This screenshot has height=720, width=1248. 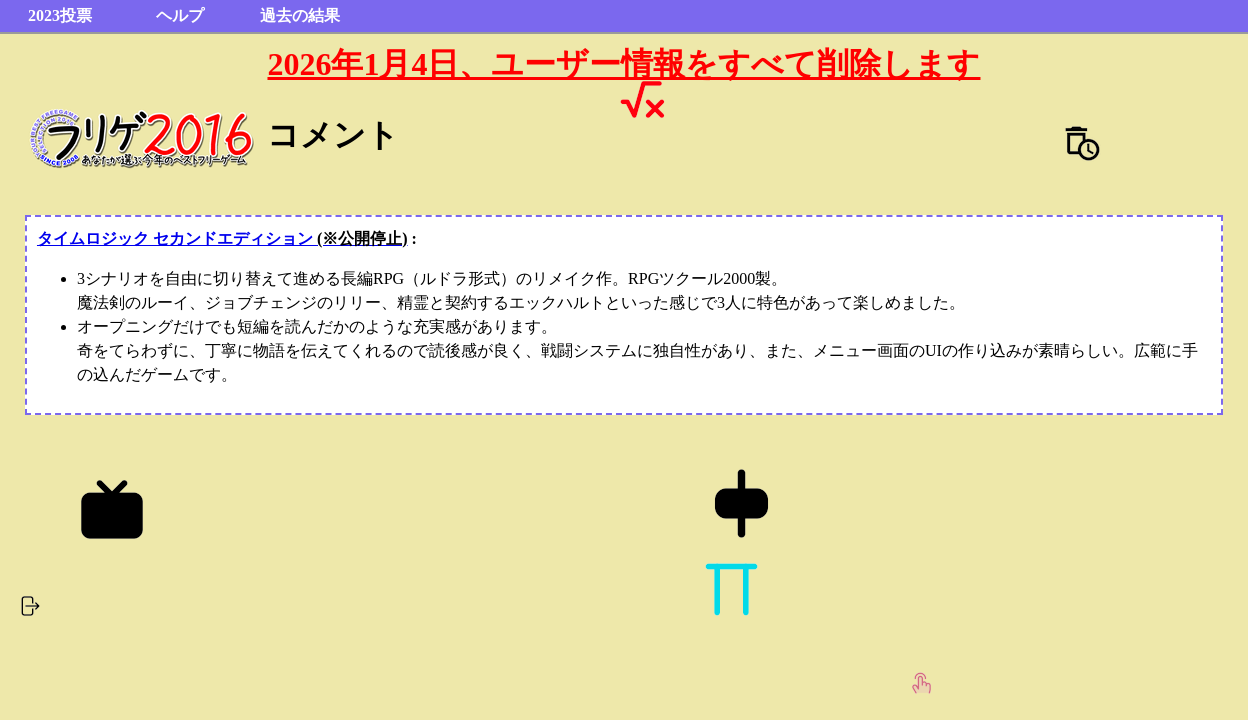 What do you see at coordinates (643, 99) in the screenshot?
I see `access calculator or math functions` at bounding box center [643, 99].